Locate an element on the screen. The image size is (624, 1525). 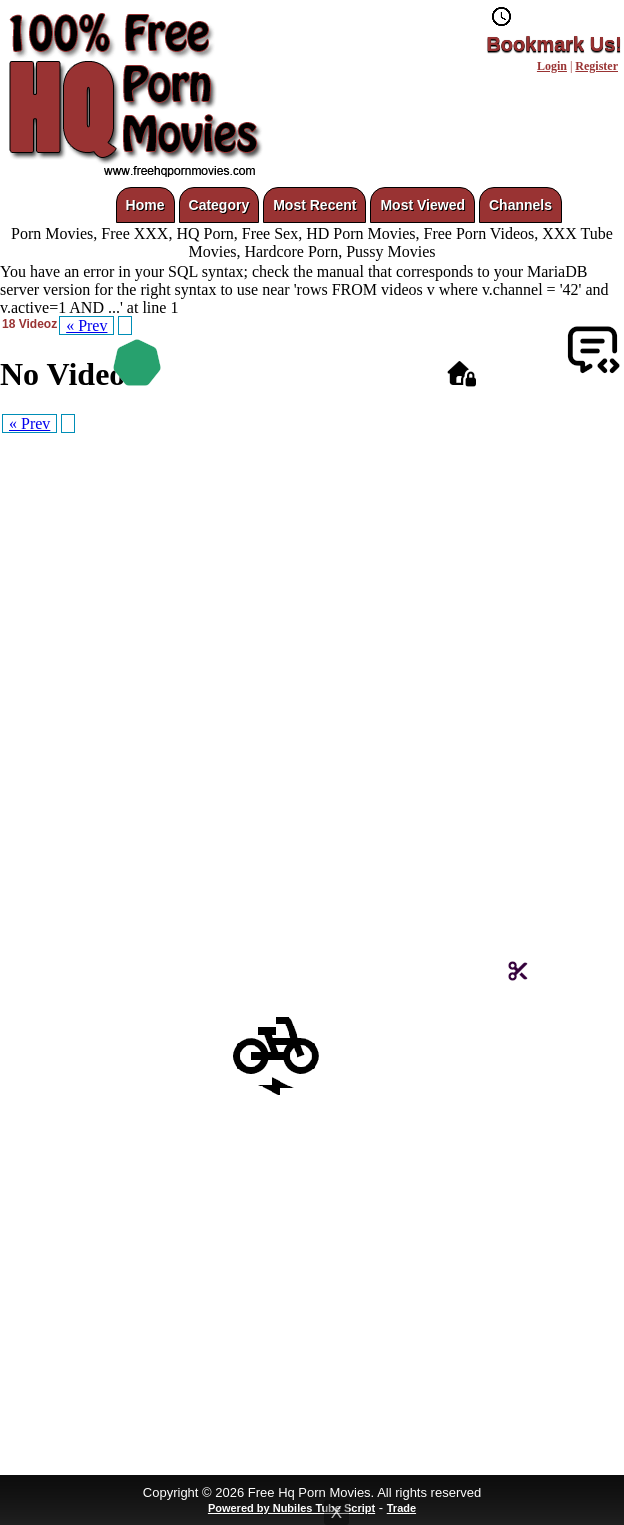
find nearby electric bike rentals is located at coordinates (276, 1056).